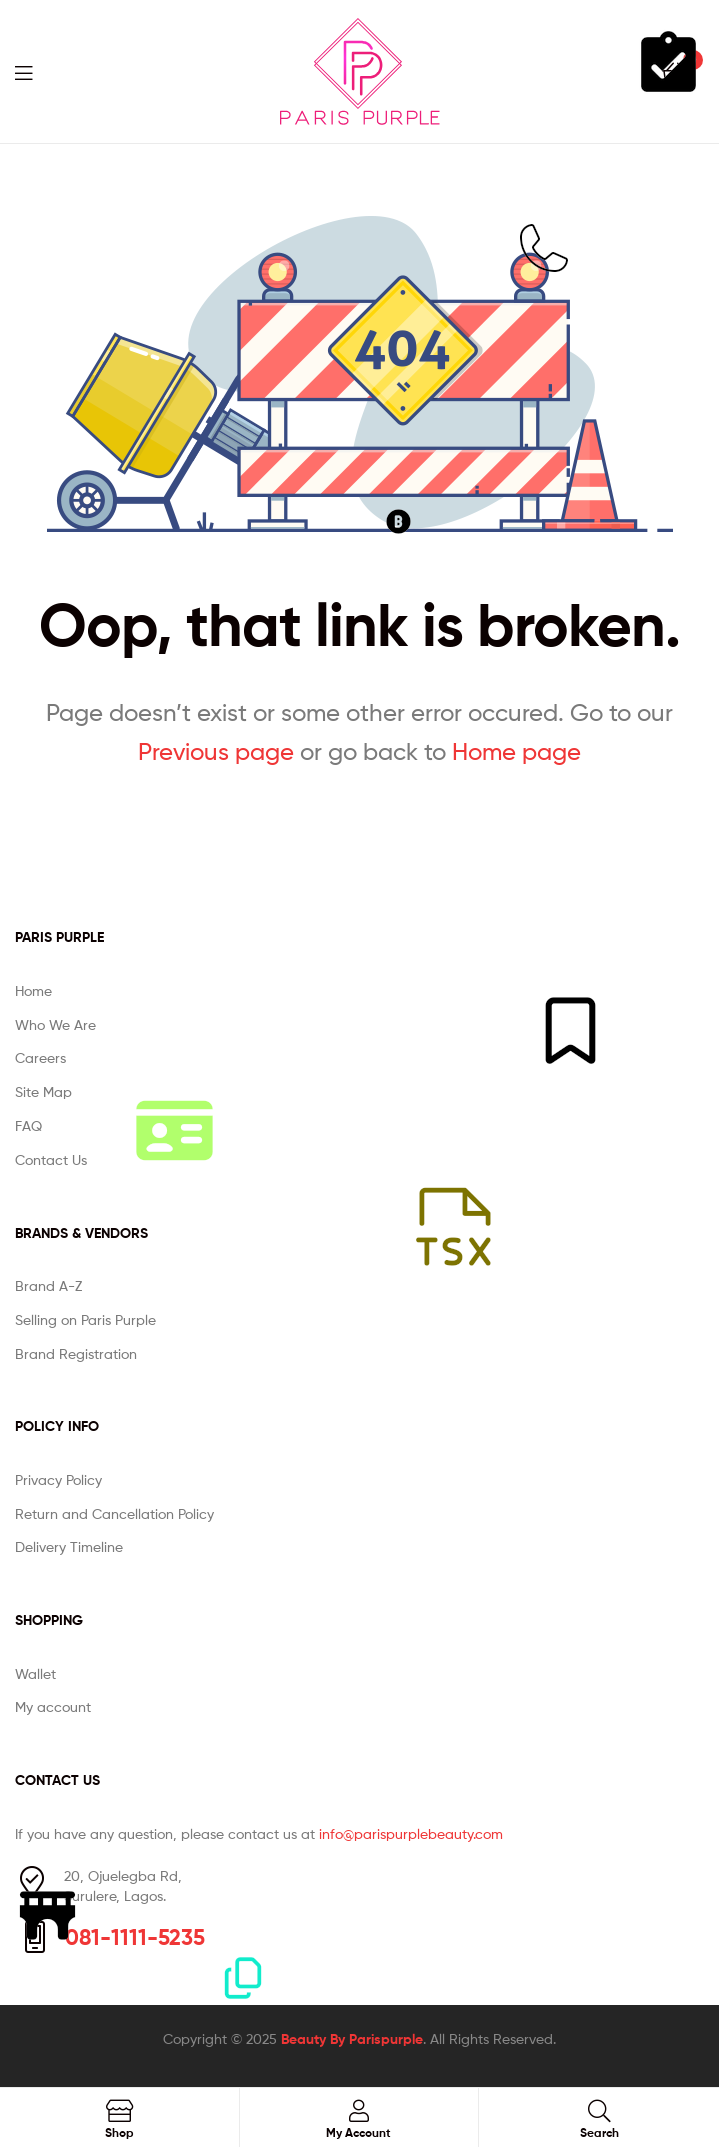  What do you see at coordinates (543, 249) in the screenshot?
I see `make a phone call` at bounding box center [543, 249].